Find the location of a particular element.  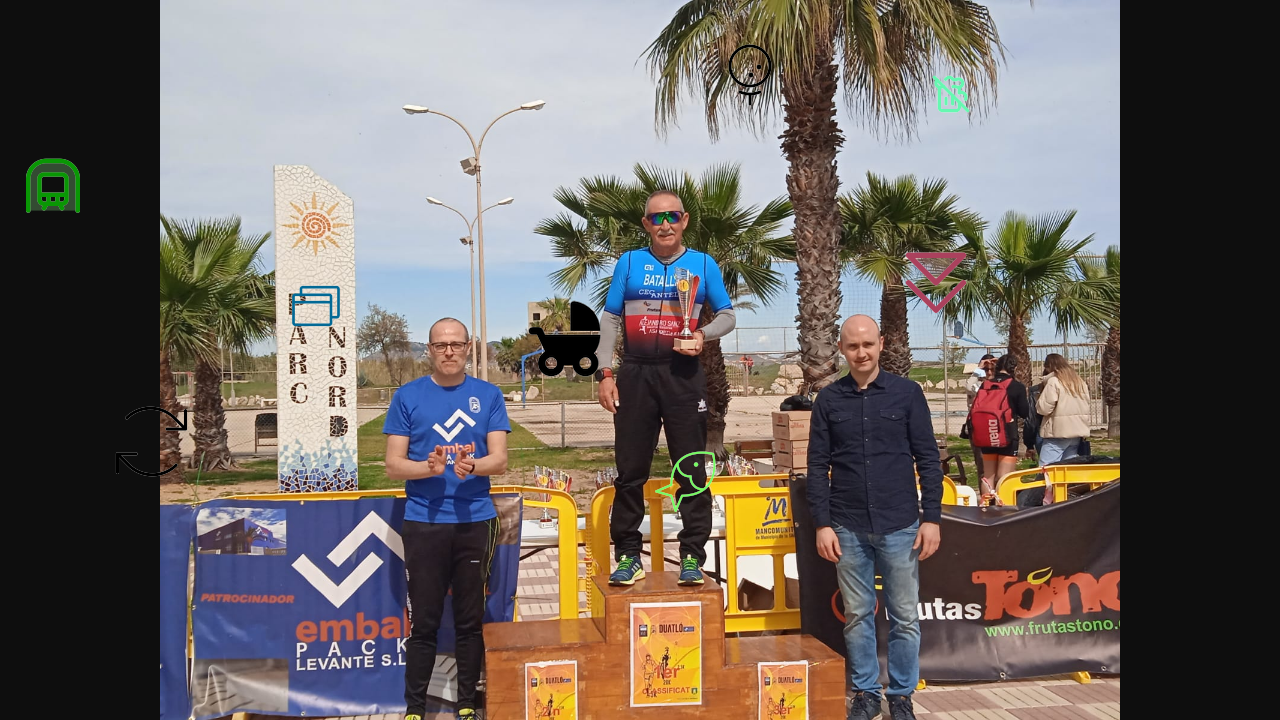

indicates alcohol-free option or venue is located at coordinates (951, 94).